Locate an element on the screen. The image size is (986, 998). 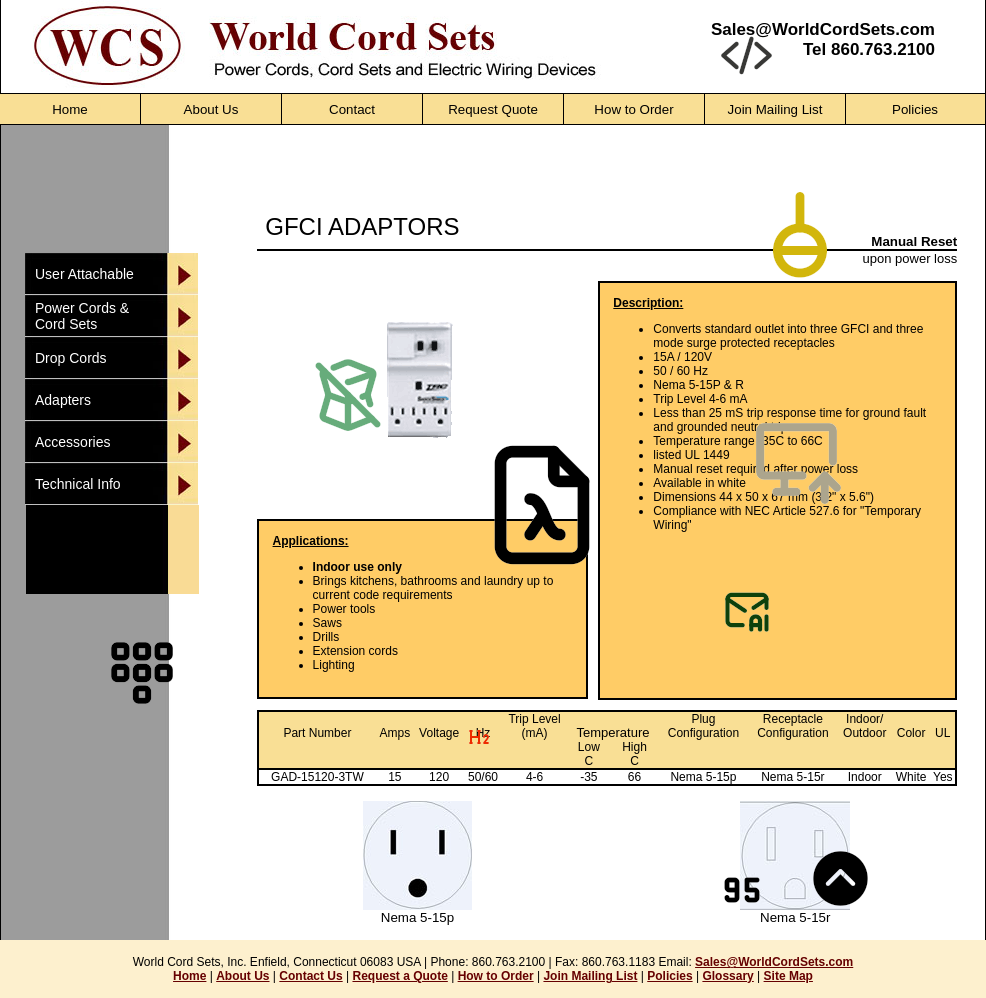
access AI-powered email features is located at coordinates (747, 610).